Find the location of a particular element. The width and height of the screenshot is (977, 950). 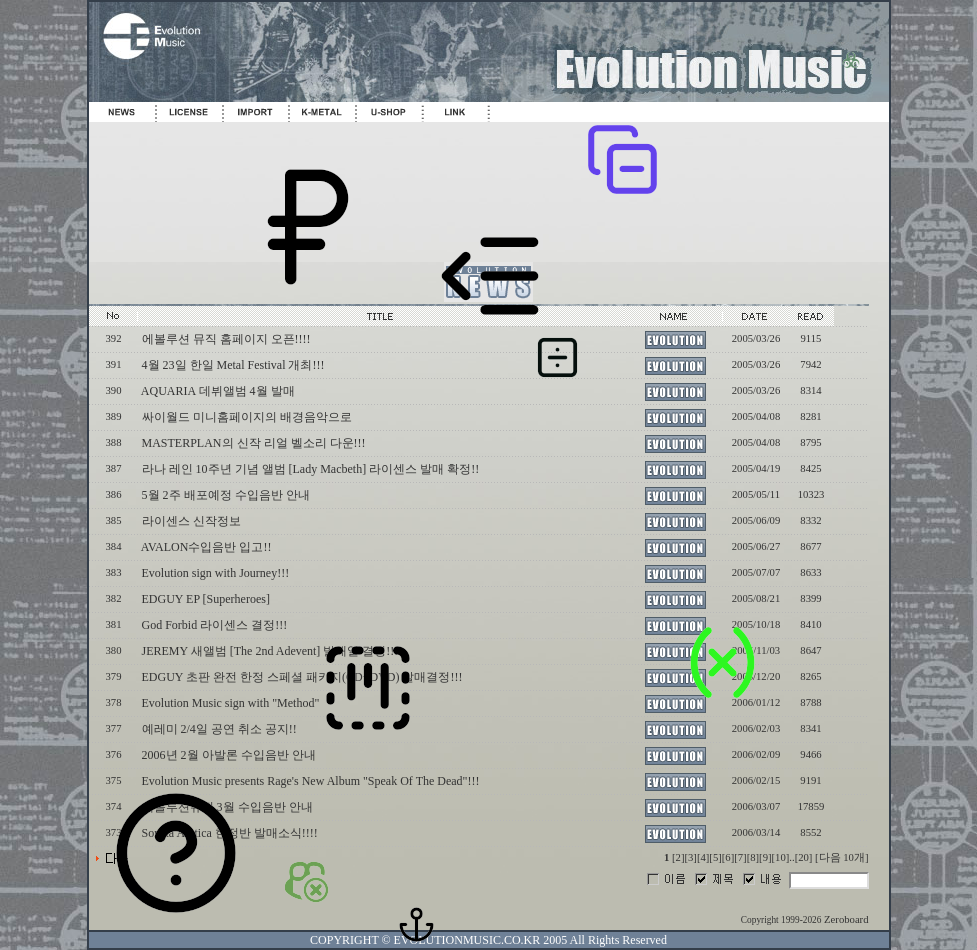

decrease list indentation is located at coordinates (490, 276).